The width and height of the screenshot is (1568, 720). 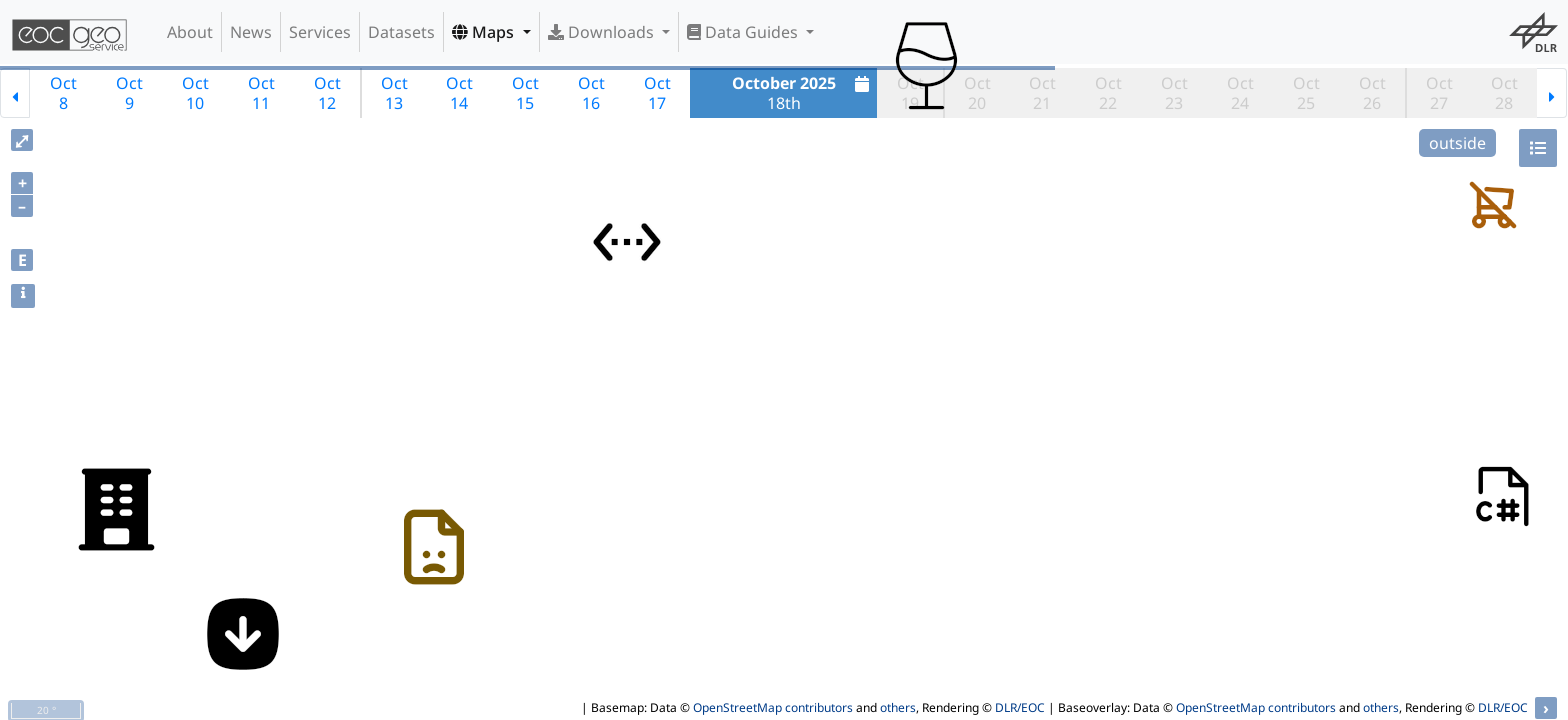 I want to click on a C# source code file, so click(x=1503, y=496).